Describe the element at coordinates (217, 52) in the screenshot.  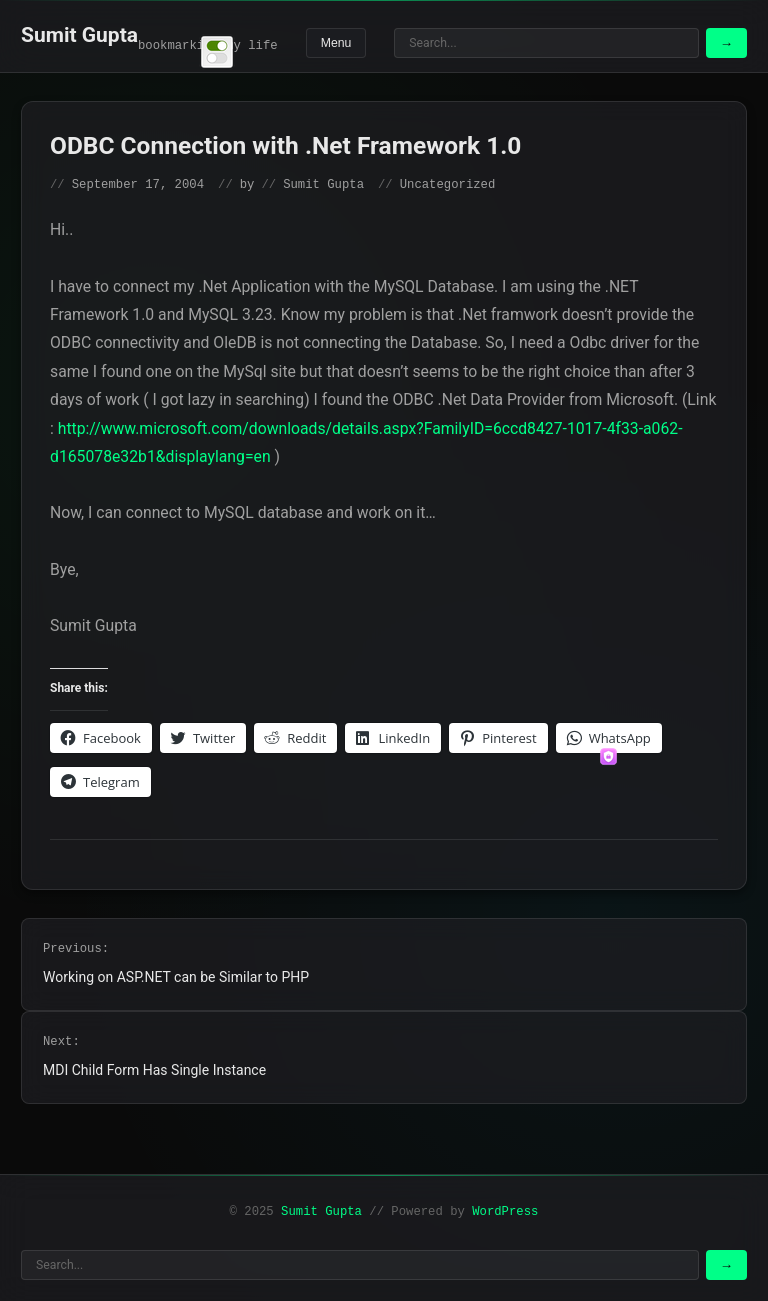
I see `open system settings or preferences` at that location.